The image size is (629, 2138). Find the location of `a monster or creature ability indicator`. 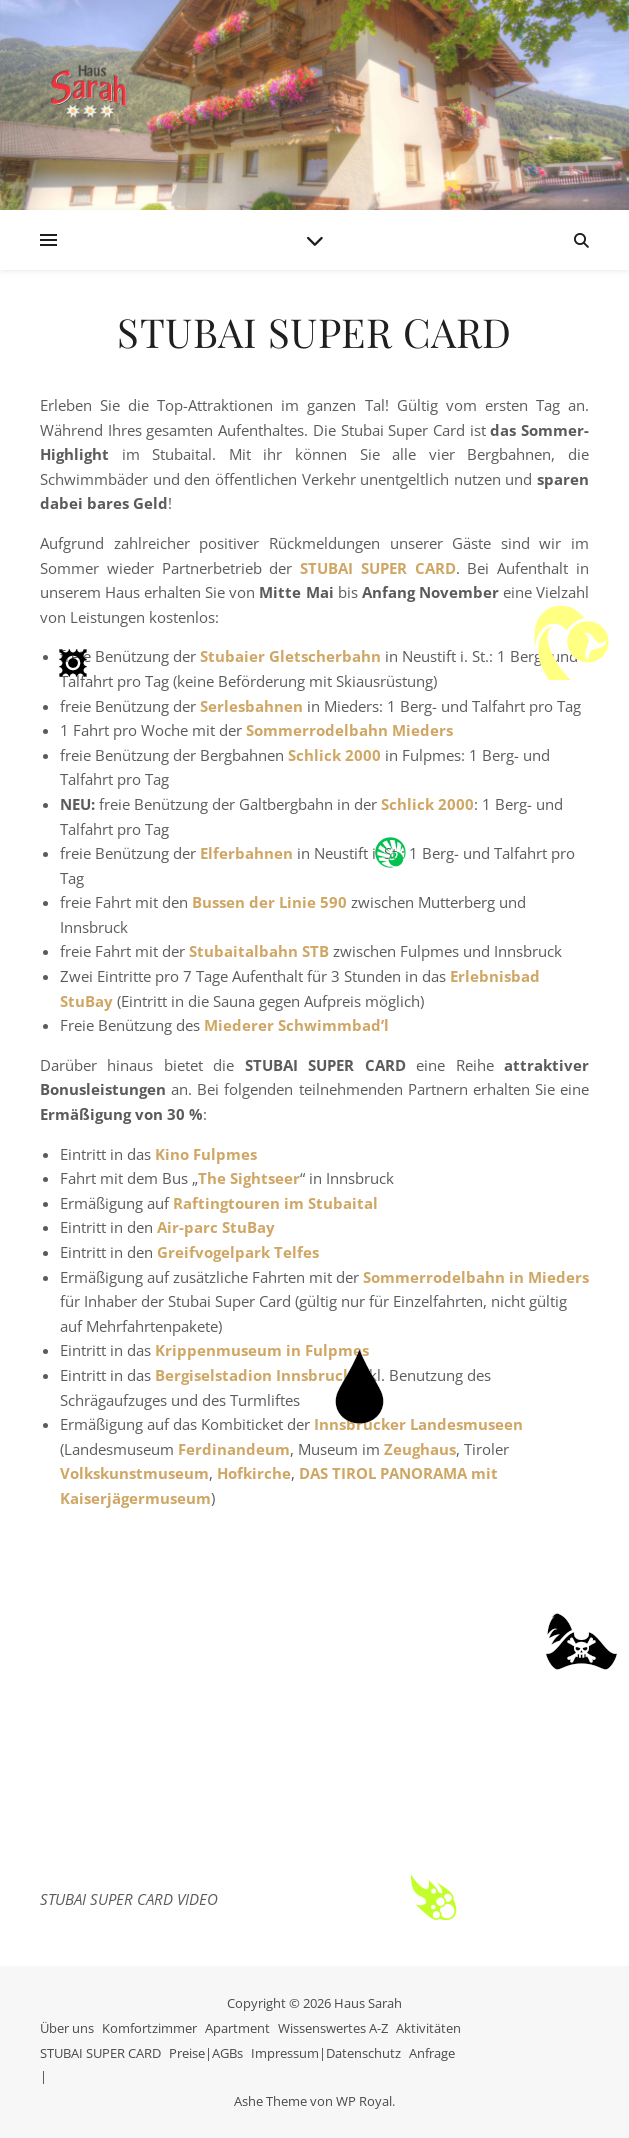

a monster or creature ability indicator is located at coordinates (571, 642).